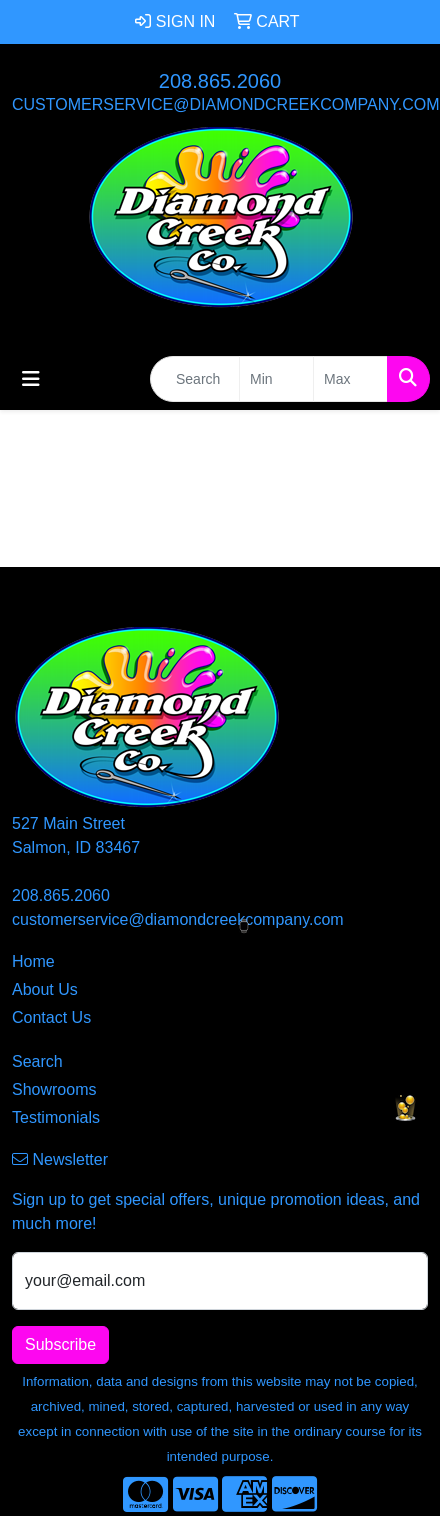 The width and height of the screenshot is (440, 1516). What do you see at coordinates (405, 1107) in the screenshot?
I see `access particle emitter effects library in iMovie` at bounding box center [405, 1107].